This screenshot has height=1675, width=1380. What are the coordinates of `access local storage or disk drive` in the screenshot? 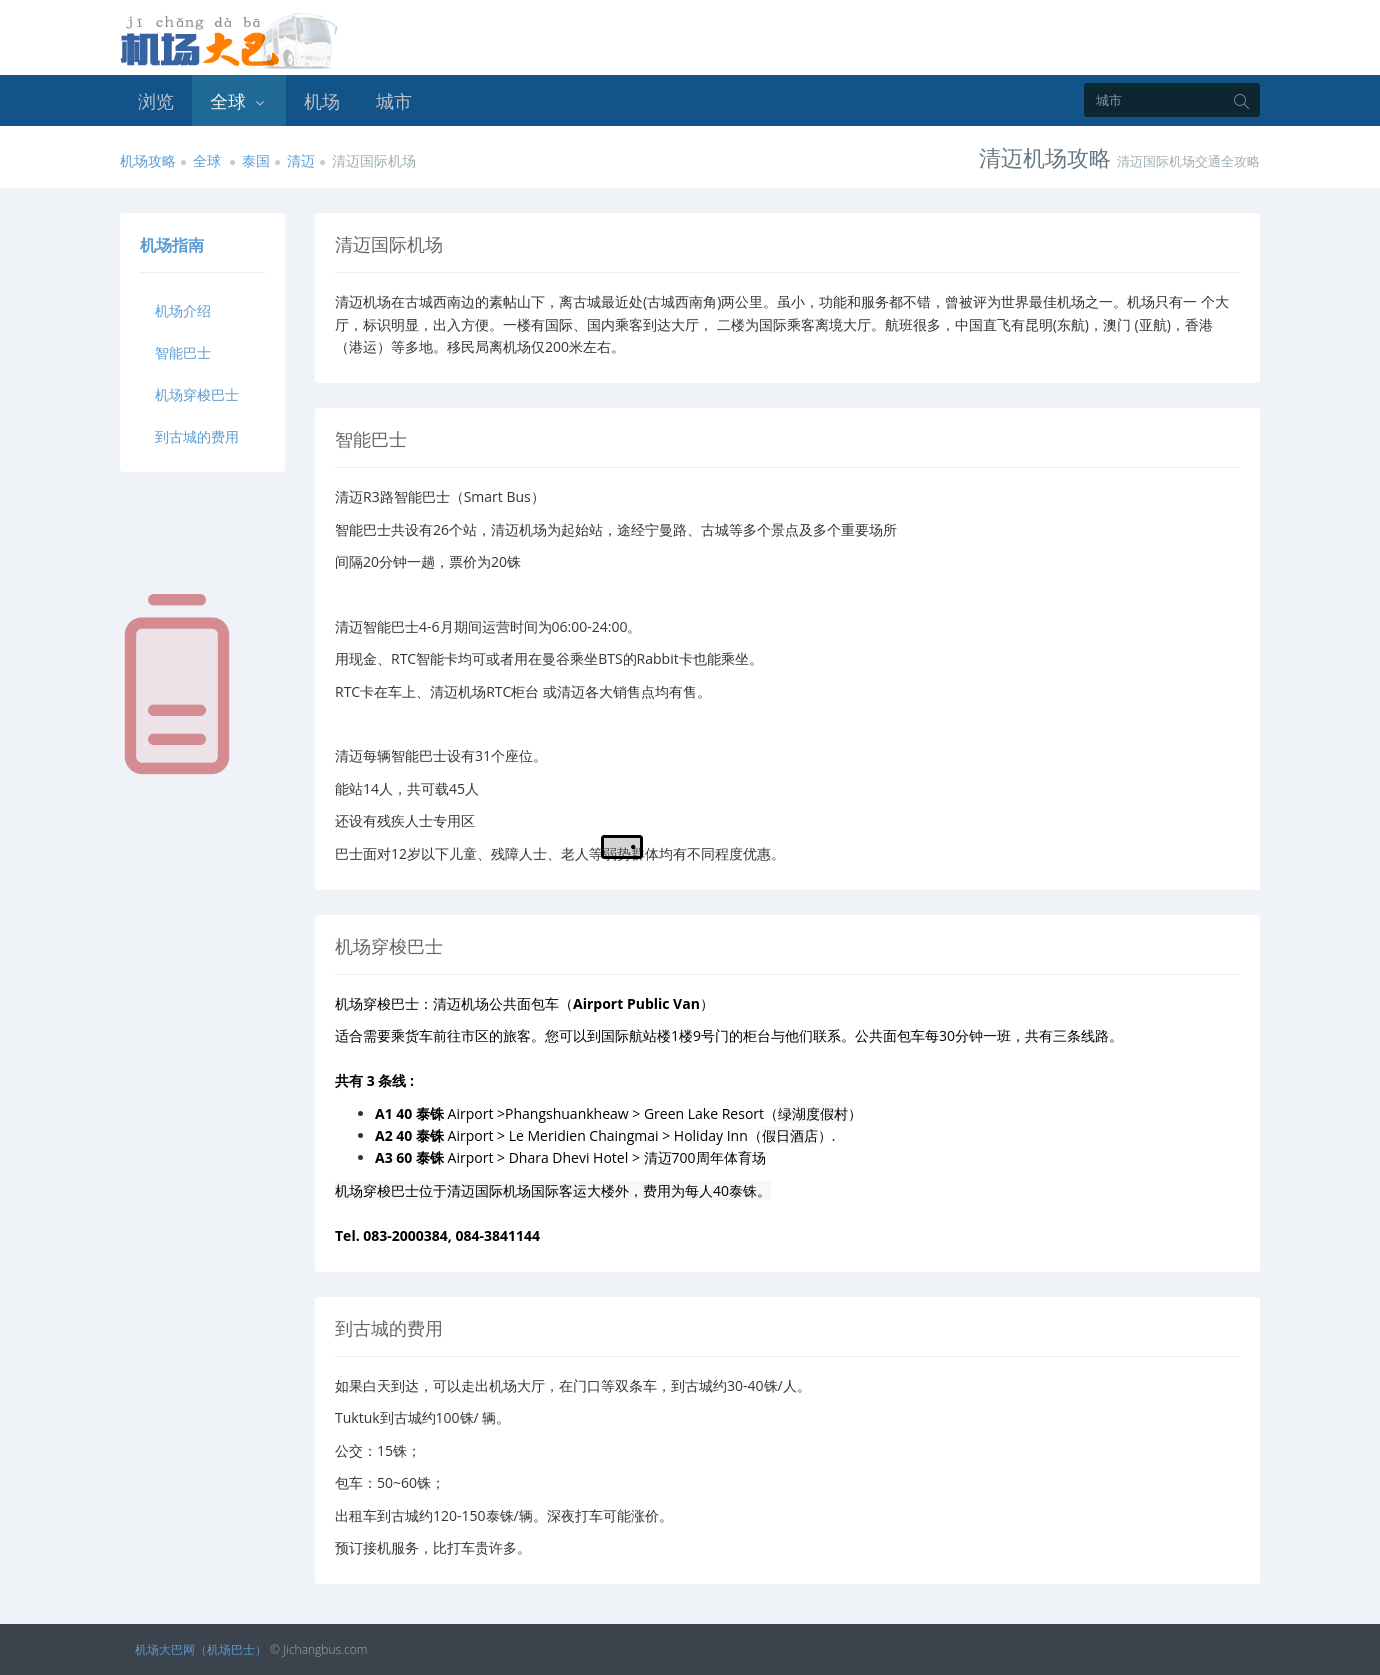 It's located at (622, 847).